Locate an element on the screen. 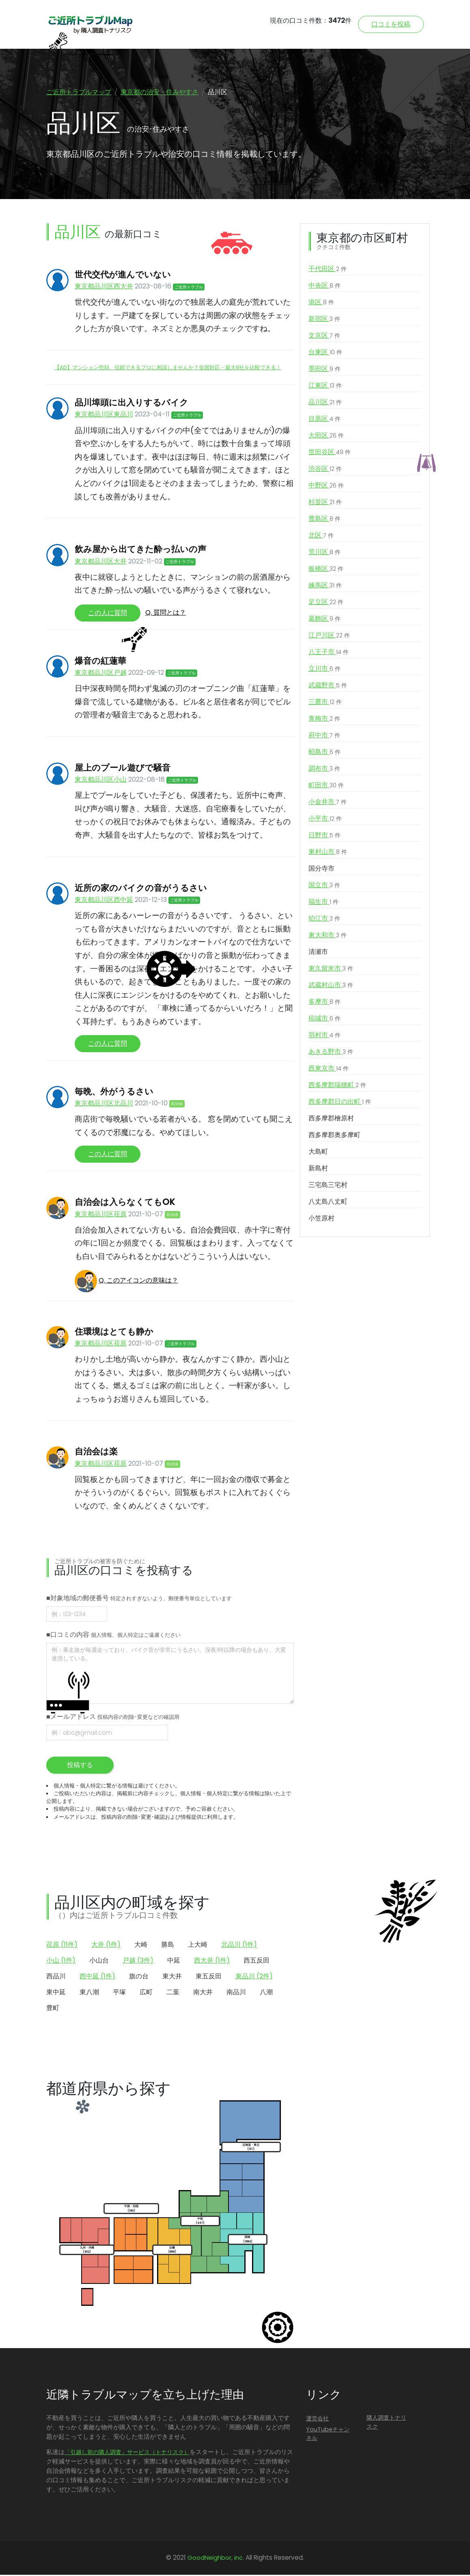 Image resolution: width=470 pixels, height=2576 pixels. crafting or knitting category in a game is located at coordinates (58, 42).